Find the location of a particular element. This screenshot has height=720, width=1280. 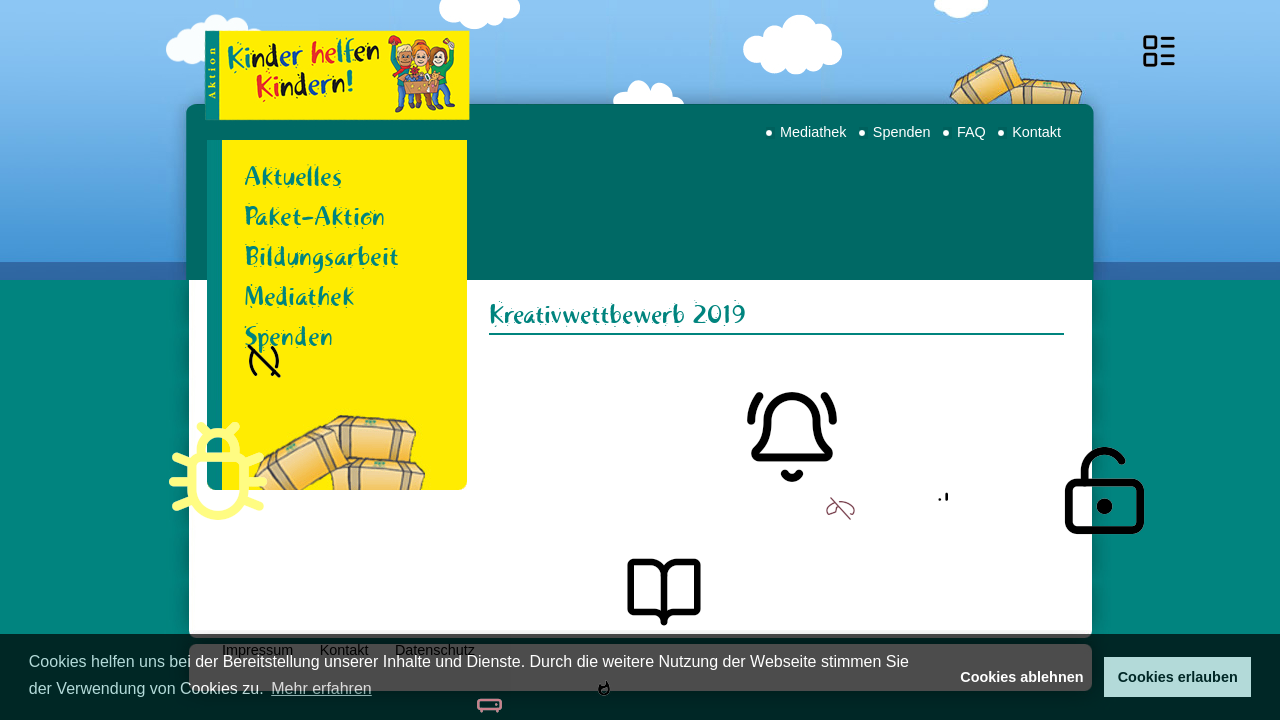

switch to list view is located at coordinates (1159, 51).